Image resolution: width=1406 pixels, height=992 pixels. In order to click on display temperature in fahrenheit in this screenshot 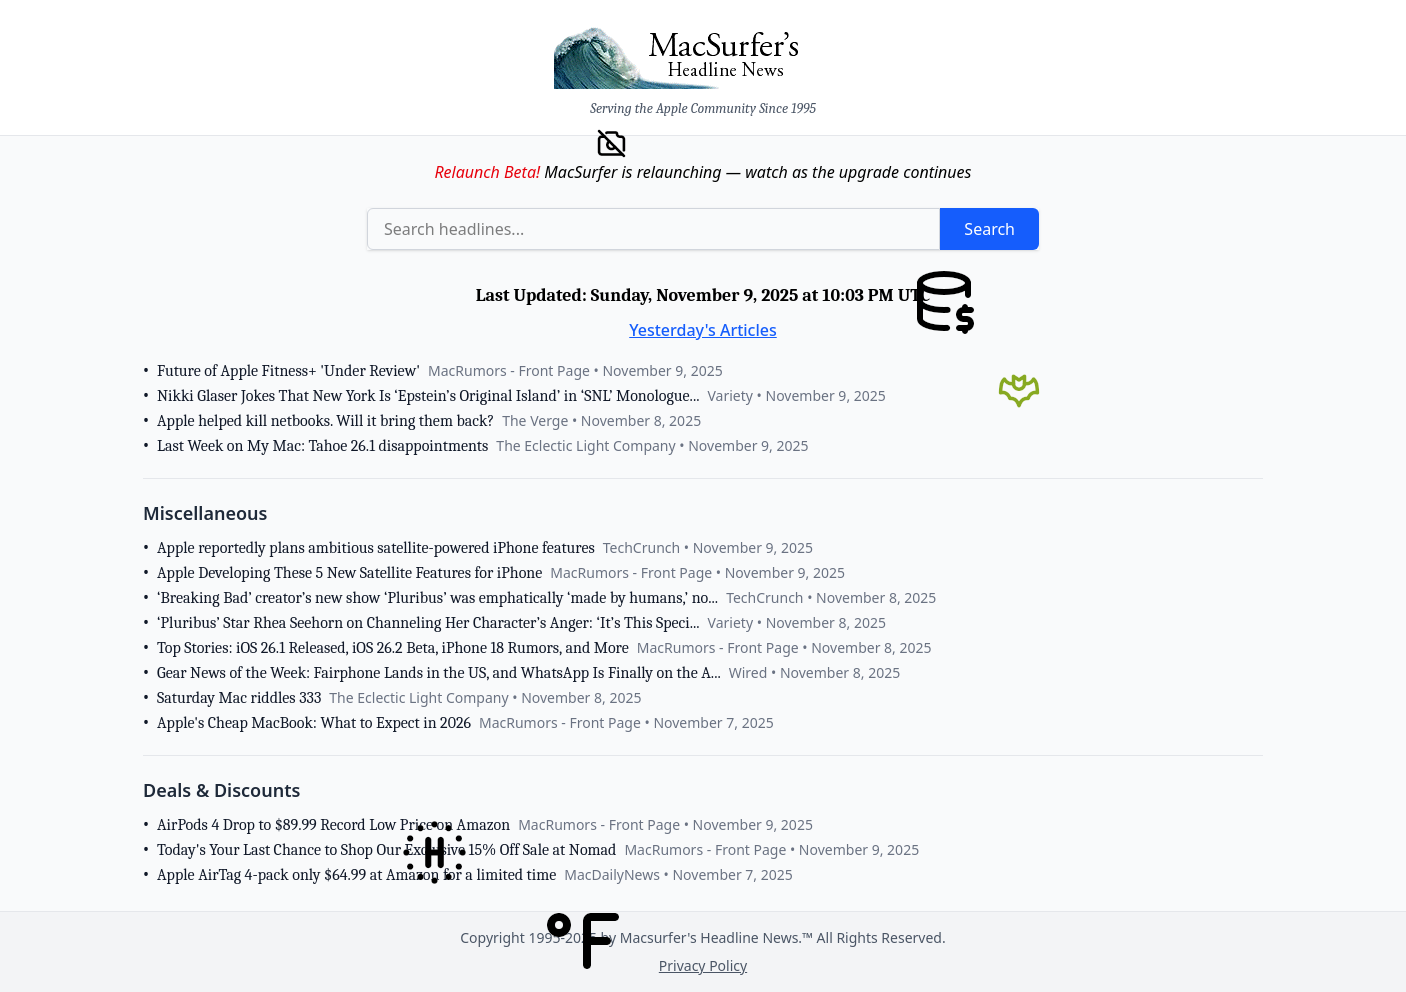, I will do `click(583, 941)`.